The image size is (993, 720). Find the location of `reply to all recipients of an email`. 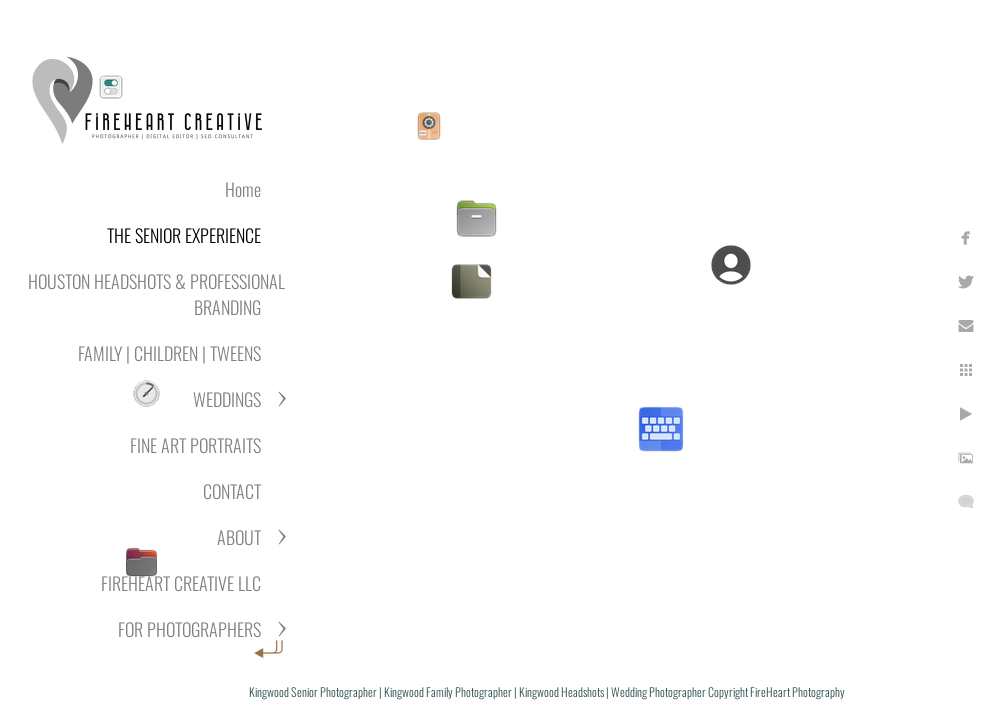

reply to all recipients of an email is located at coordinates (268, 647).